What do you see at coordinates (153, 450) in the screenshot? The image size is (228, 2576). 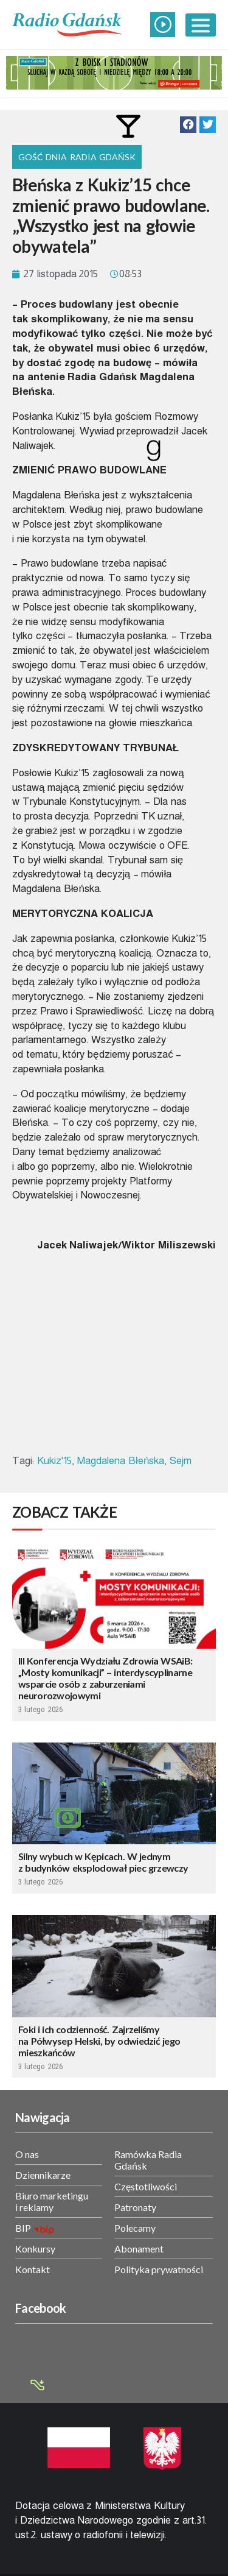 I see `link to Goodreads profile` at bounding box center [153, 450].